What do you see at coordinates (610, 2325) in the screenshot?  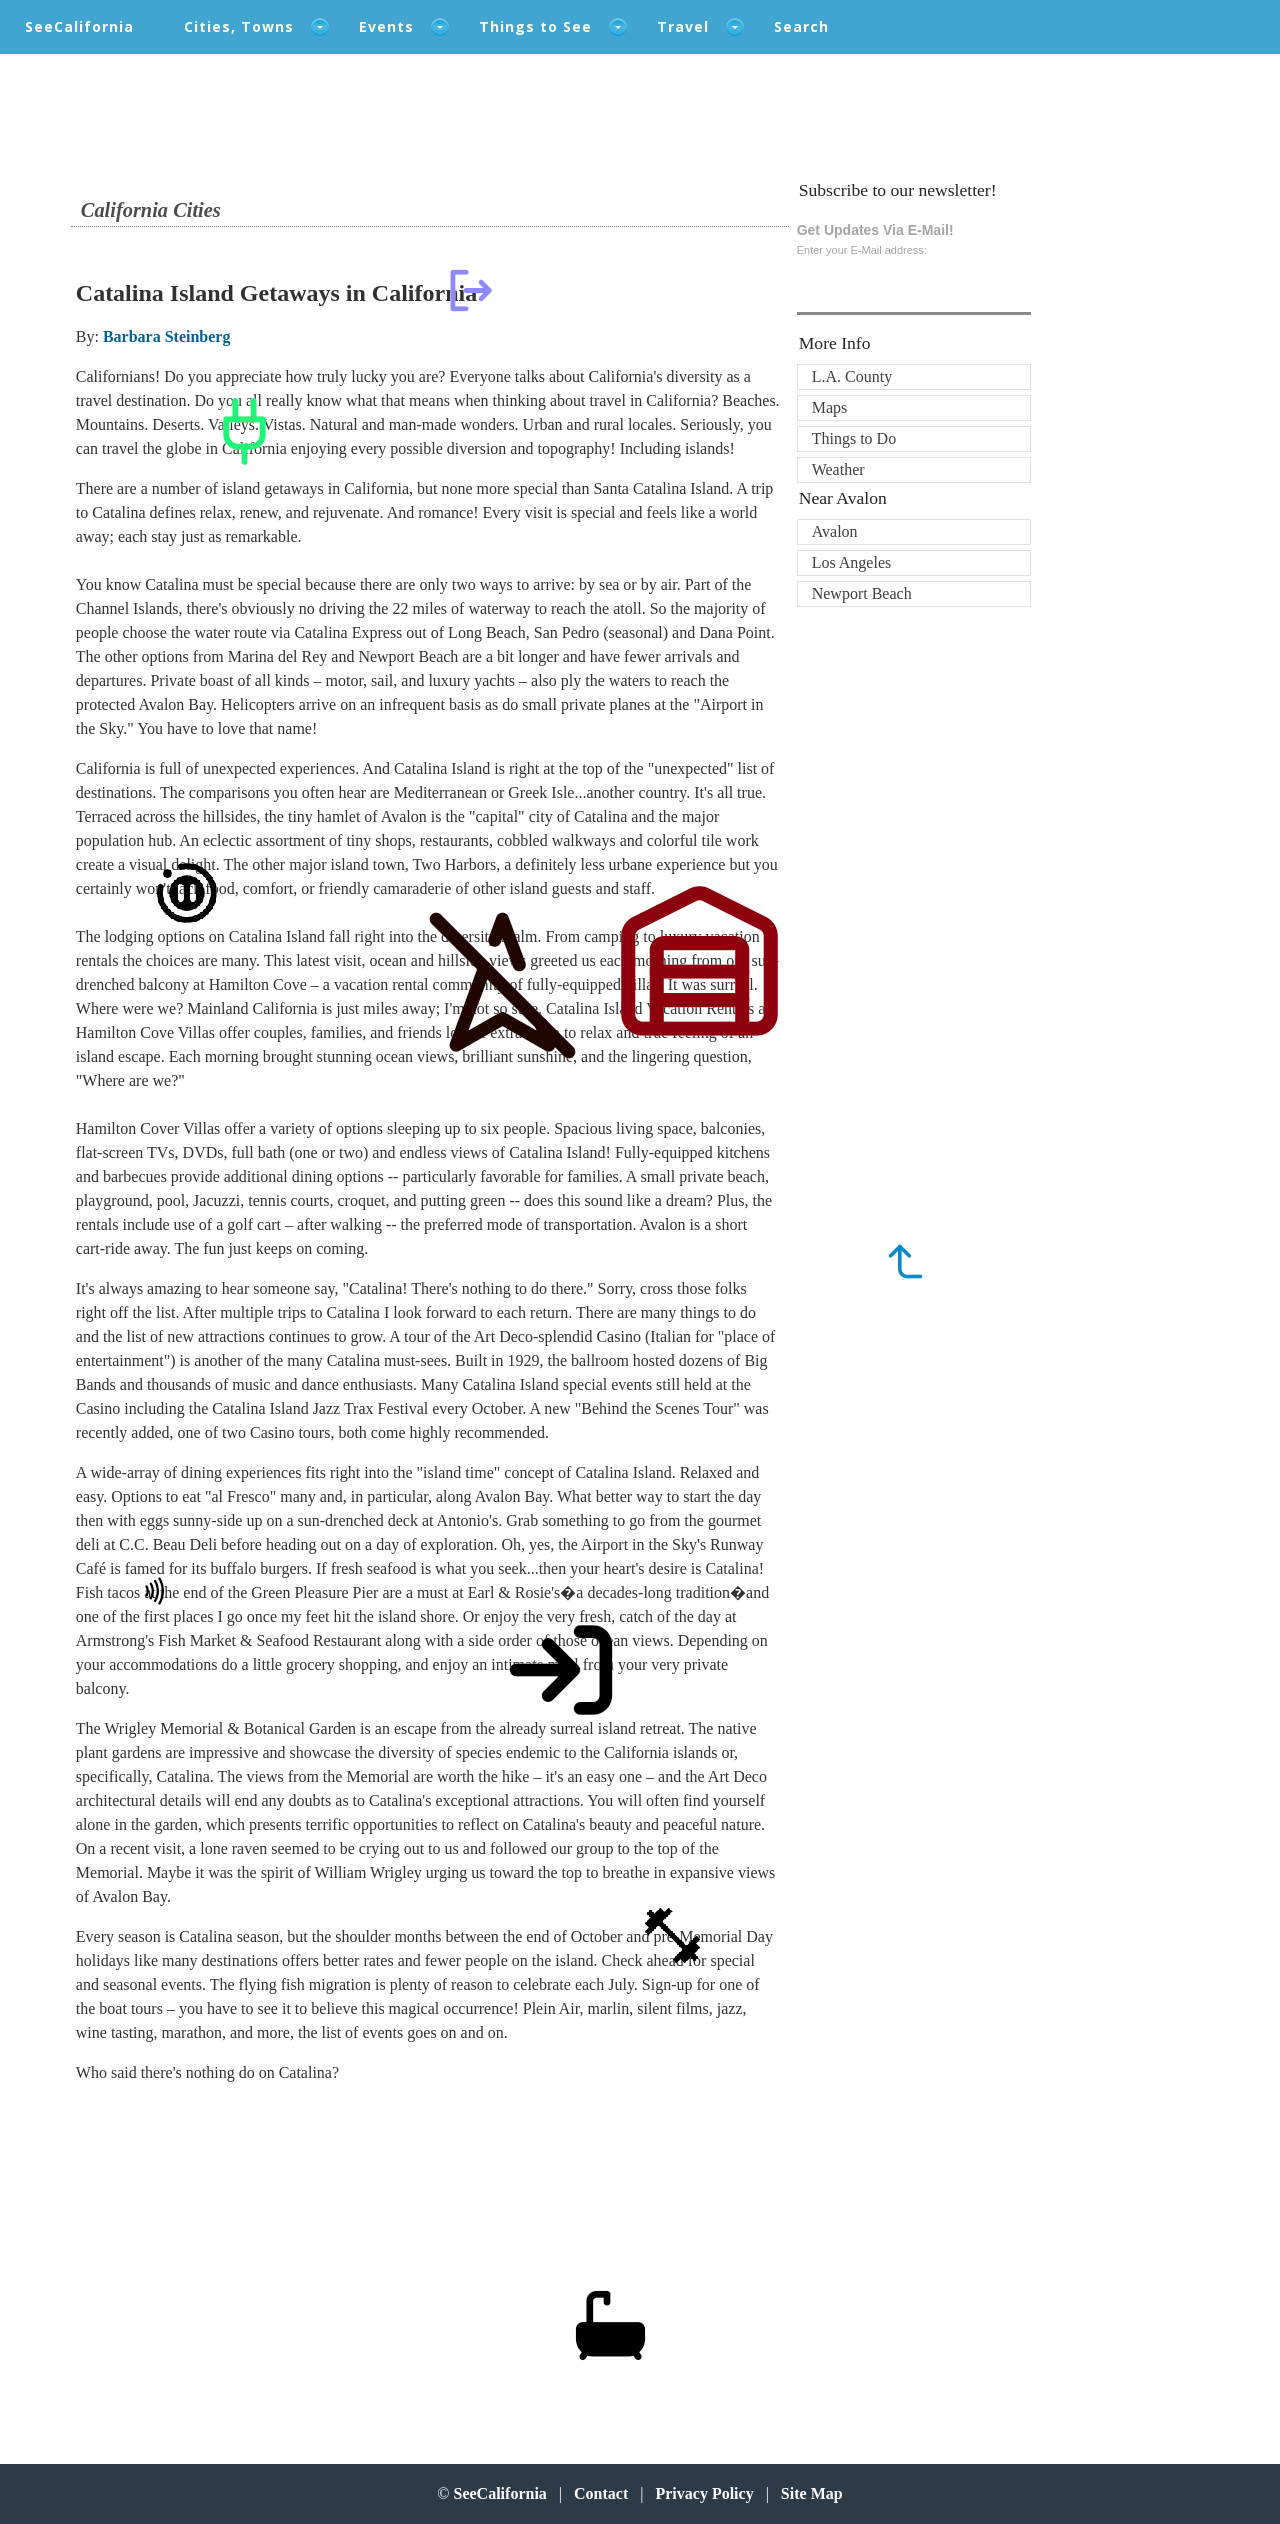 I see `indicates bathroom amenity available` at bounding box center [610, 2325].